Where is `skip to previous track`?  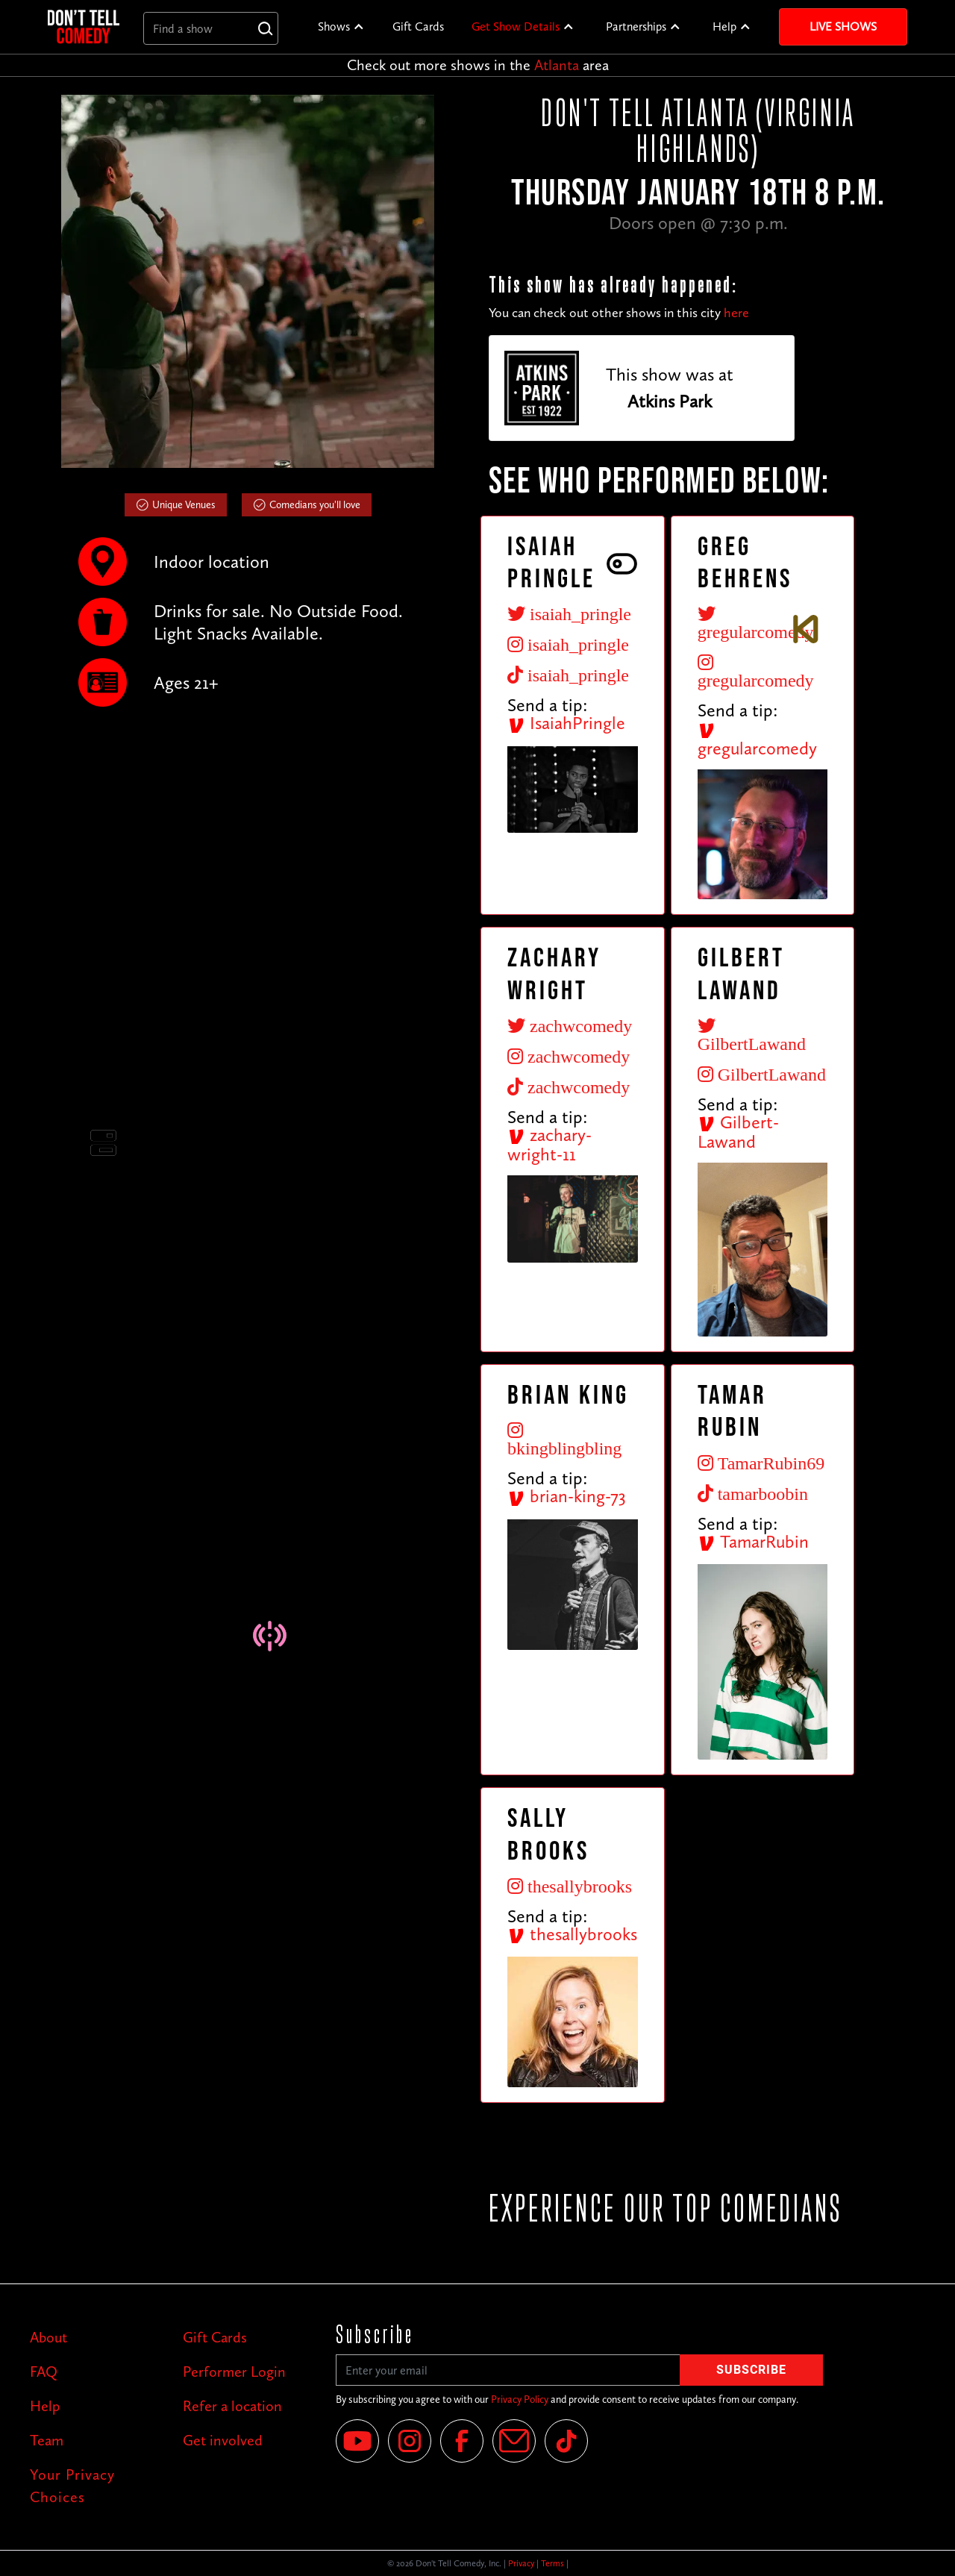
skip to previous track is located at coordinates (805, 629).